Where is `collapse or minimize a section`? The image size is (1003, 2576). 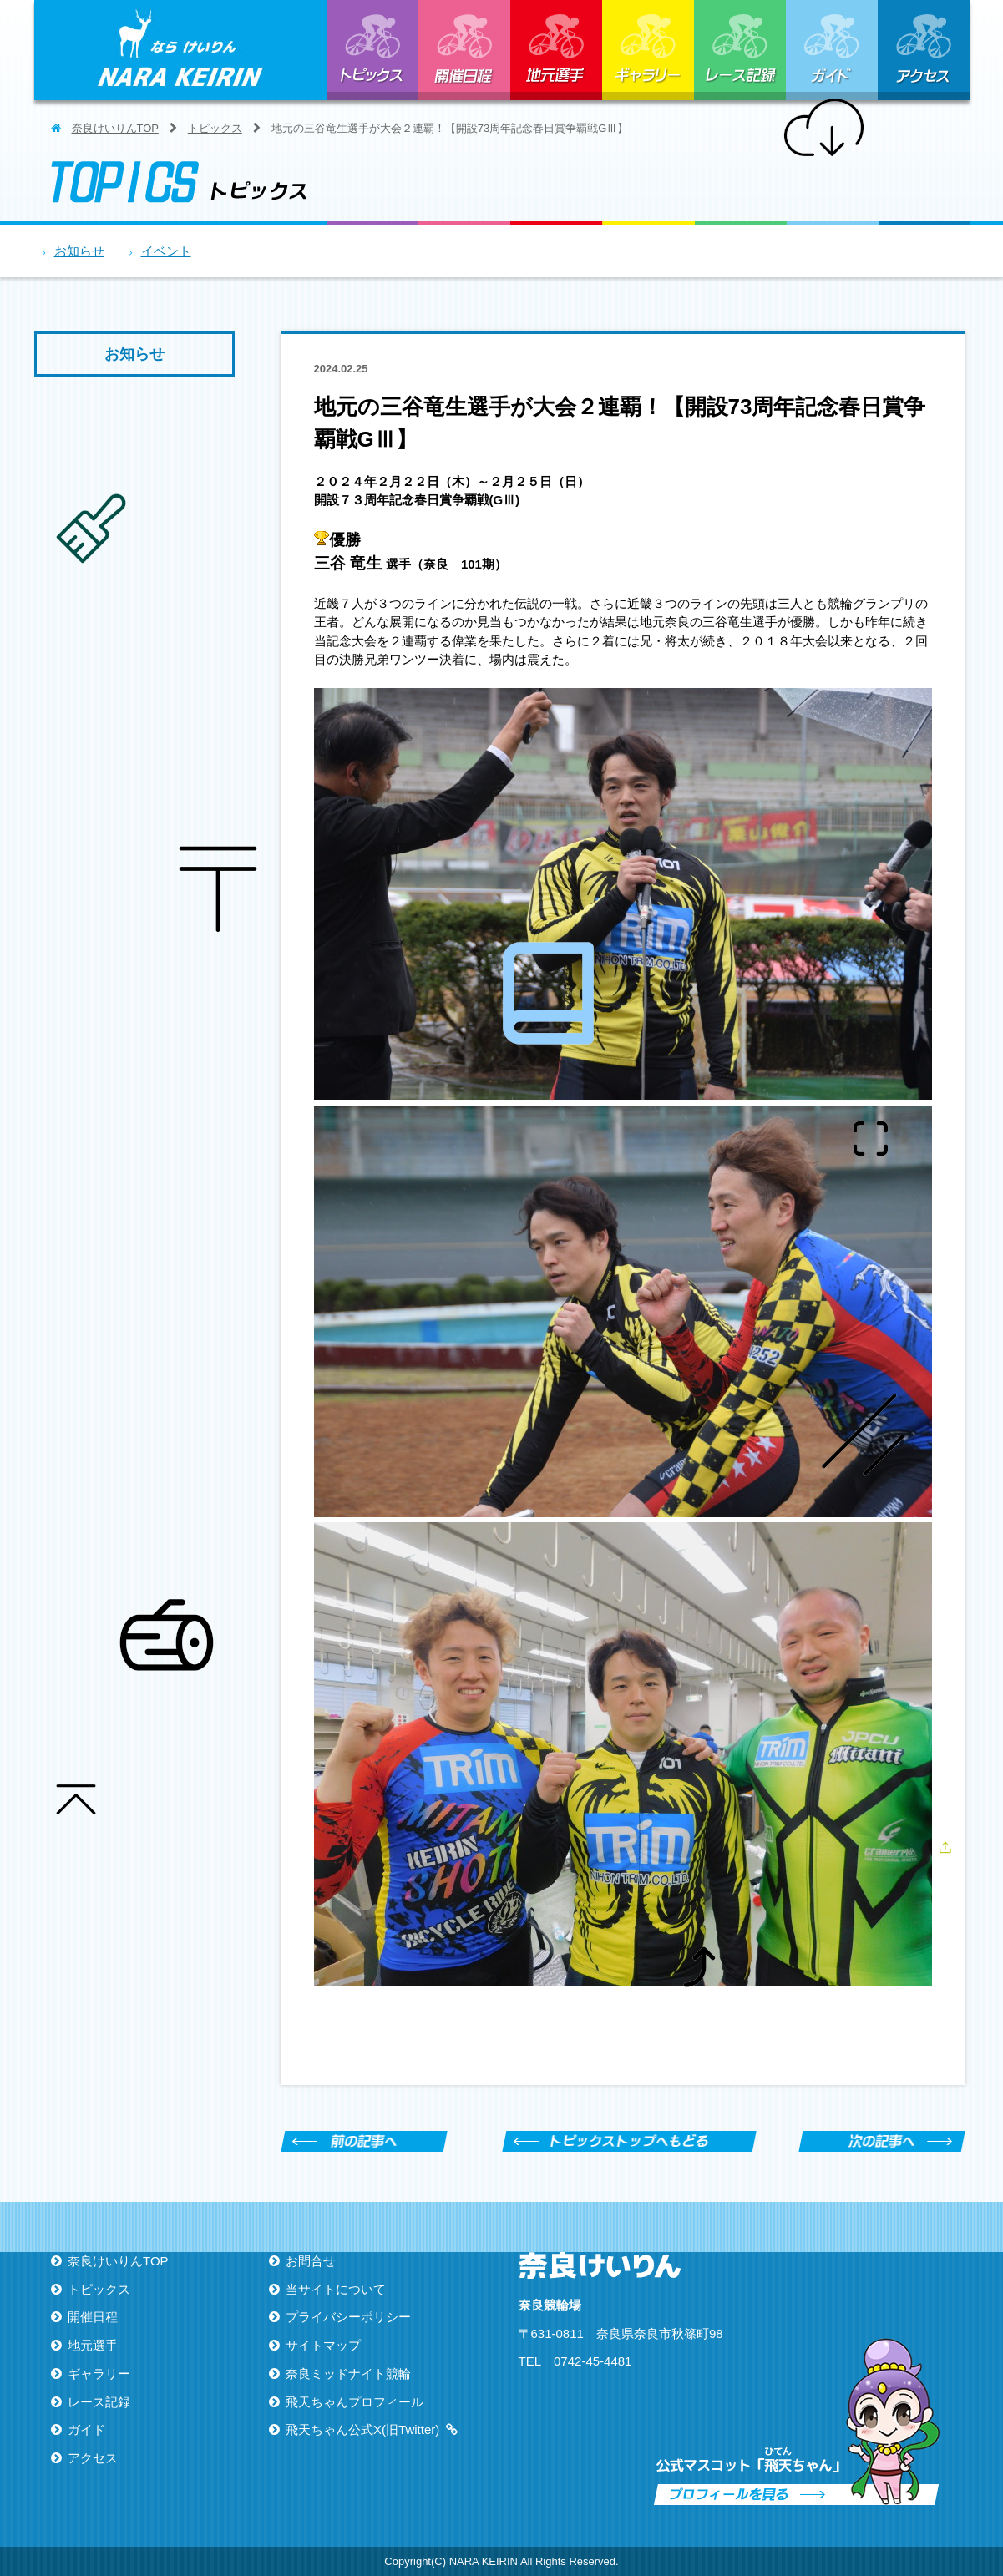 collapse or minimize a section is located at coordinates (76, 1799).